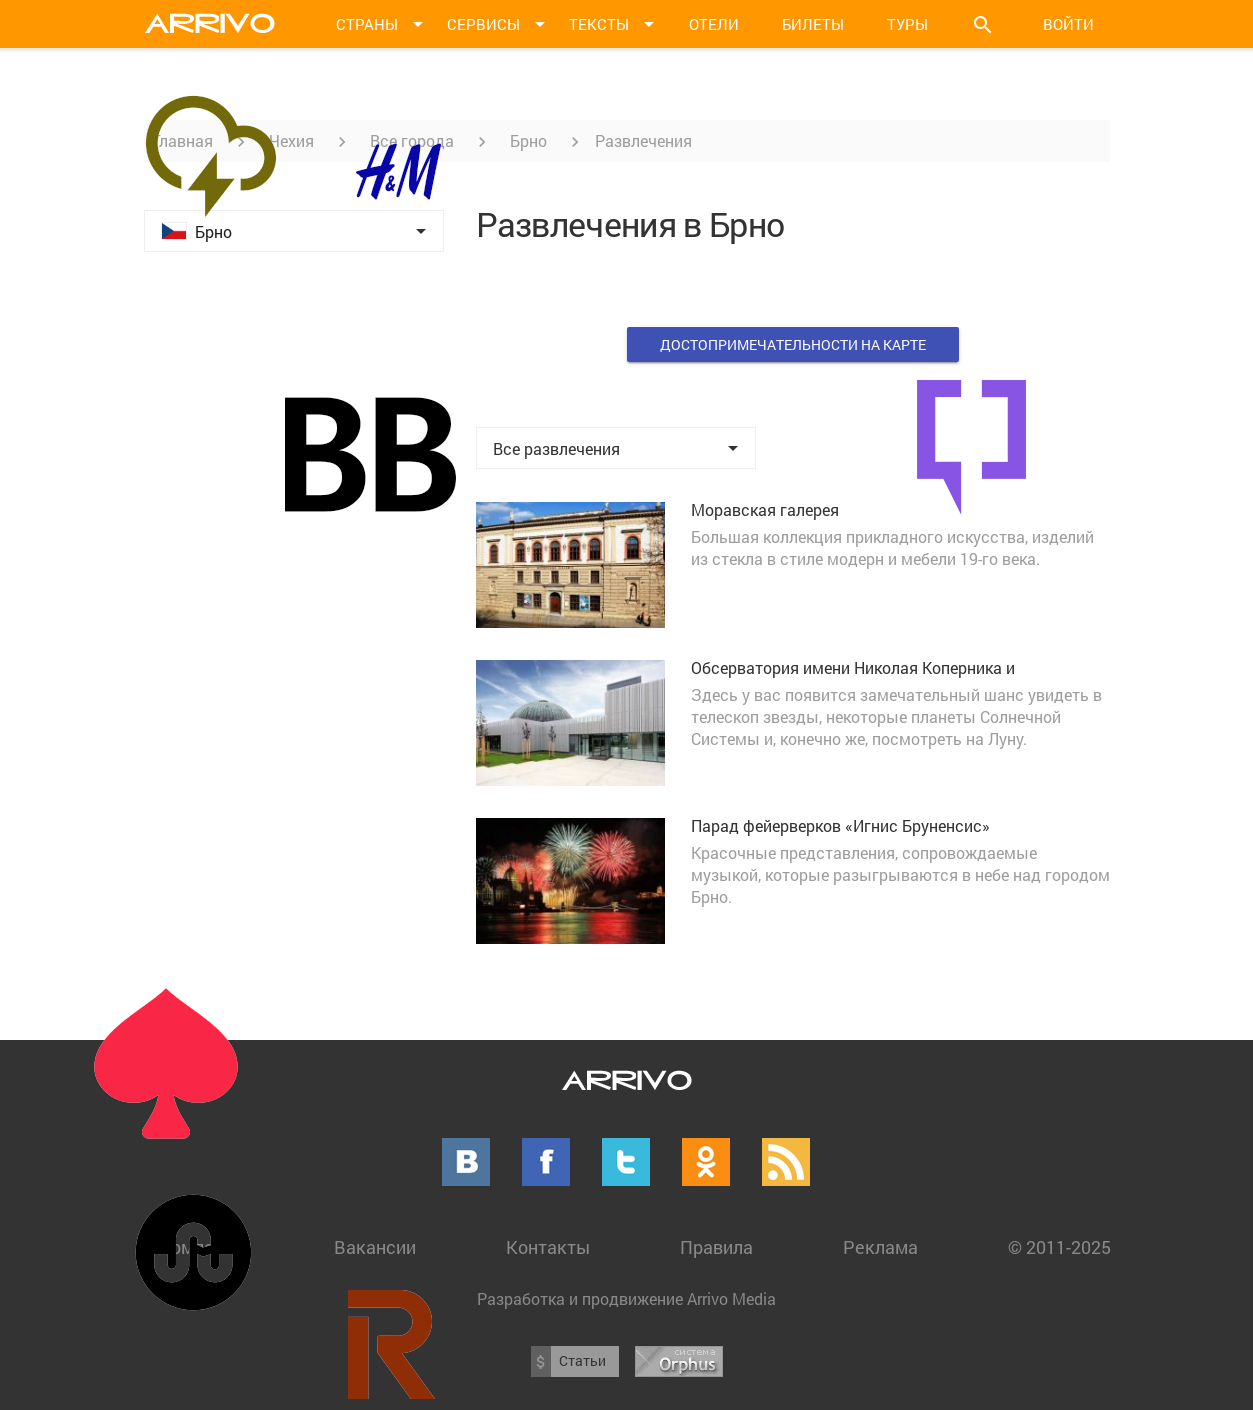 The image size is (1253, 1410). I want to click on indicates thunderstorm weather conditions, so click(211, 155).